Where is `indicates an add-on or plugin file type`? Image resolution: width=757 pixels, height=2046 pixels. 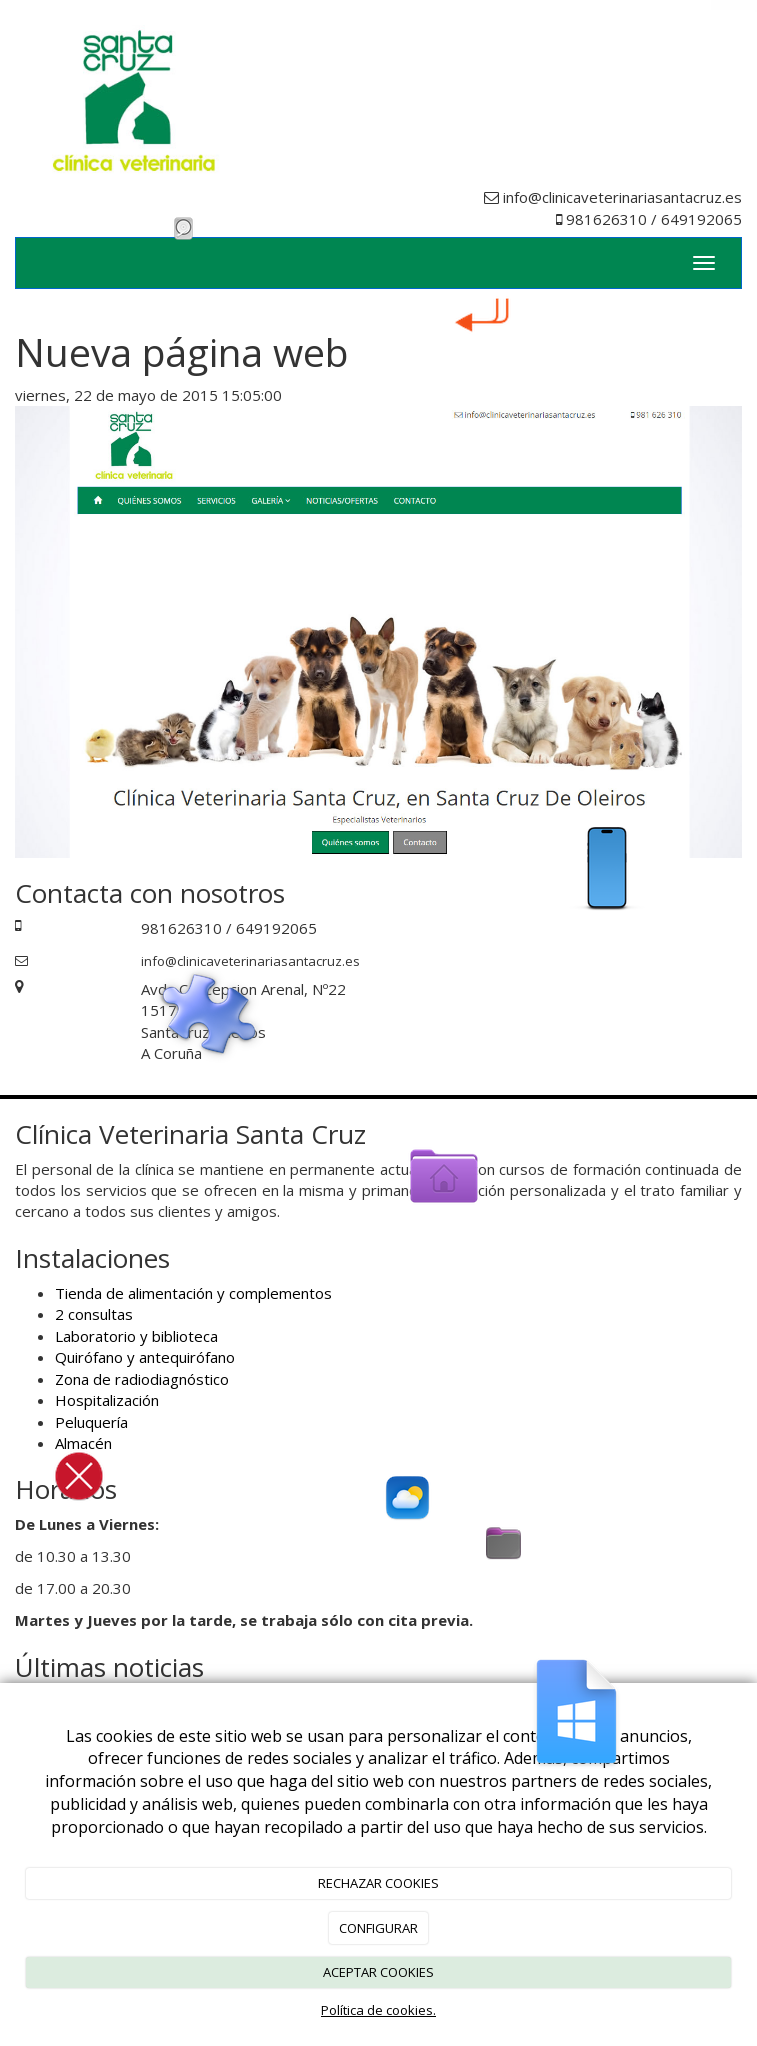 indicates an add-on or plugin file type is located at coordinates (207, 1013).